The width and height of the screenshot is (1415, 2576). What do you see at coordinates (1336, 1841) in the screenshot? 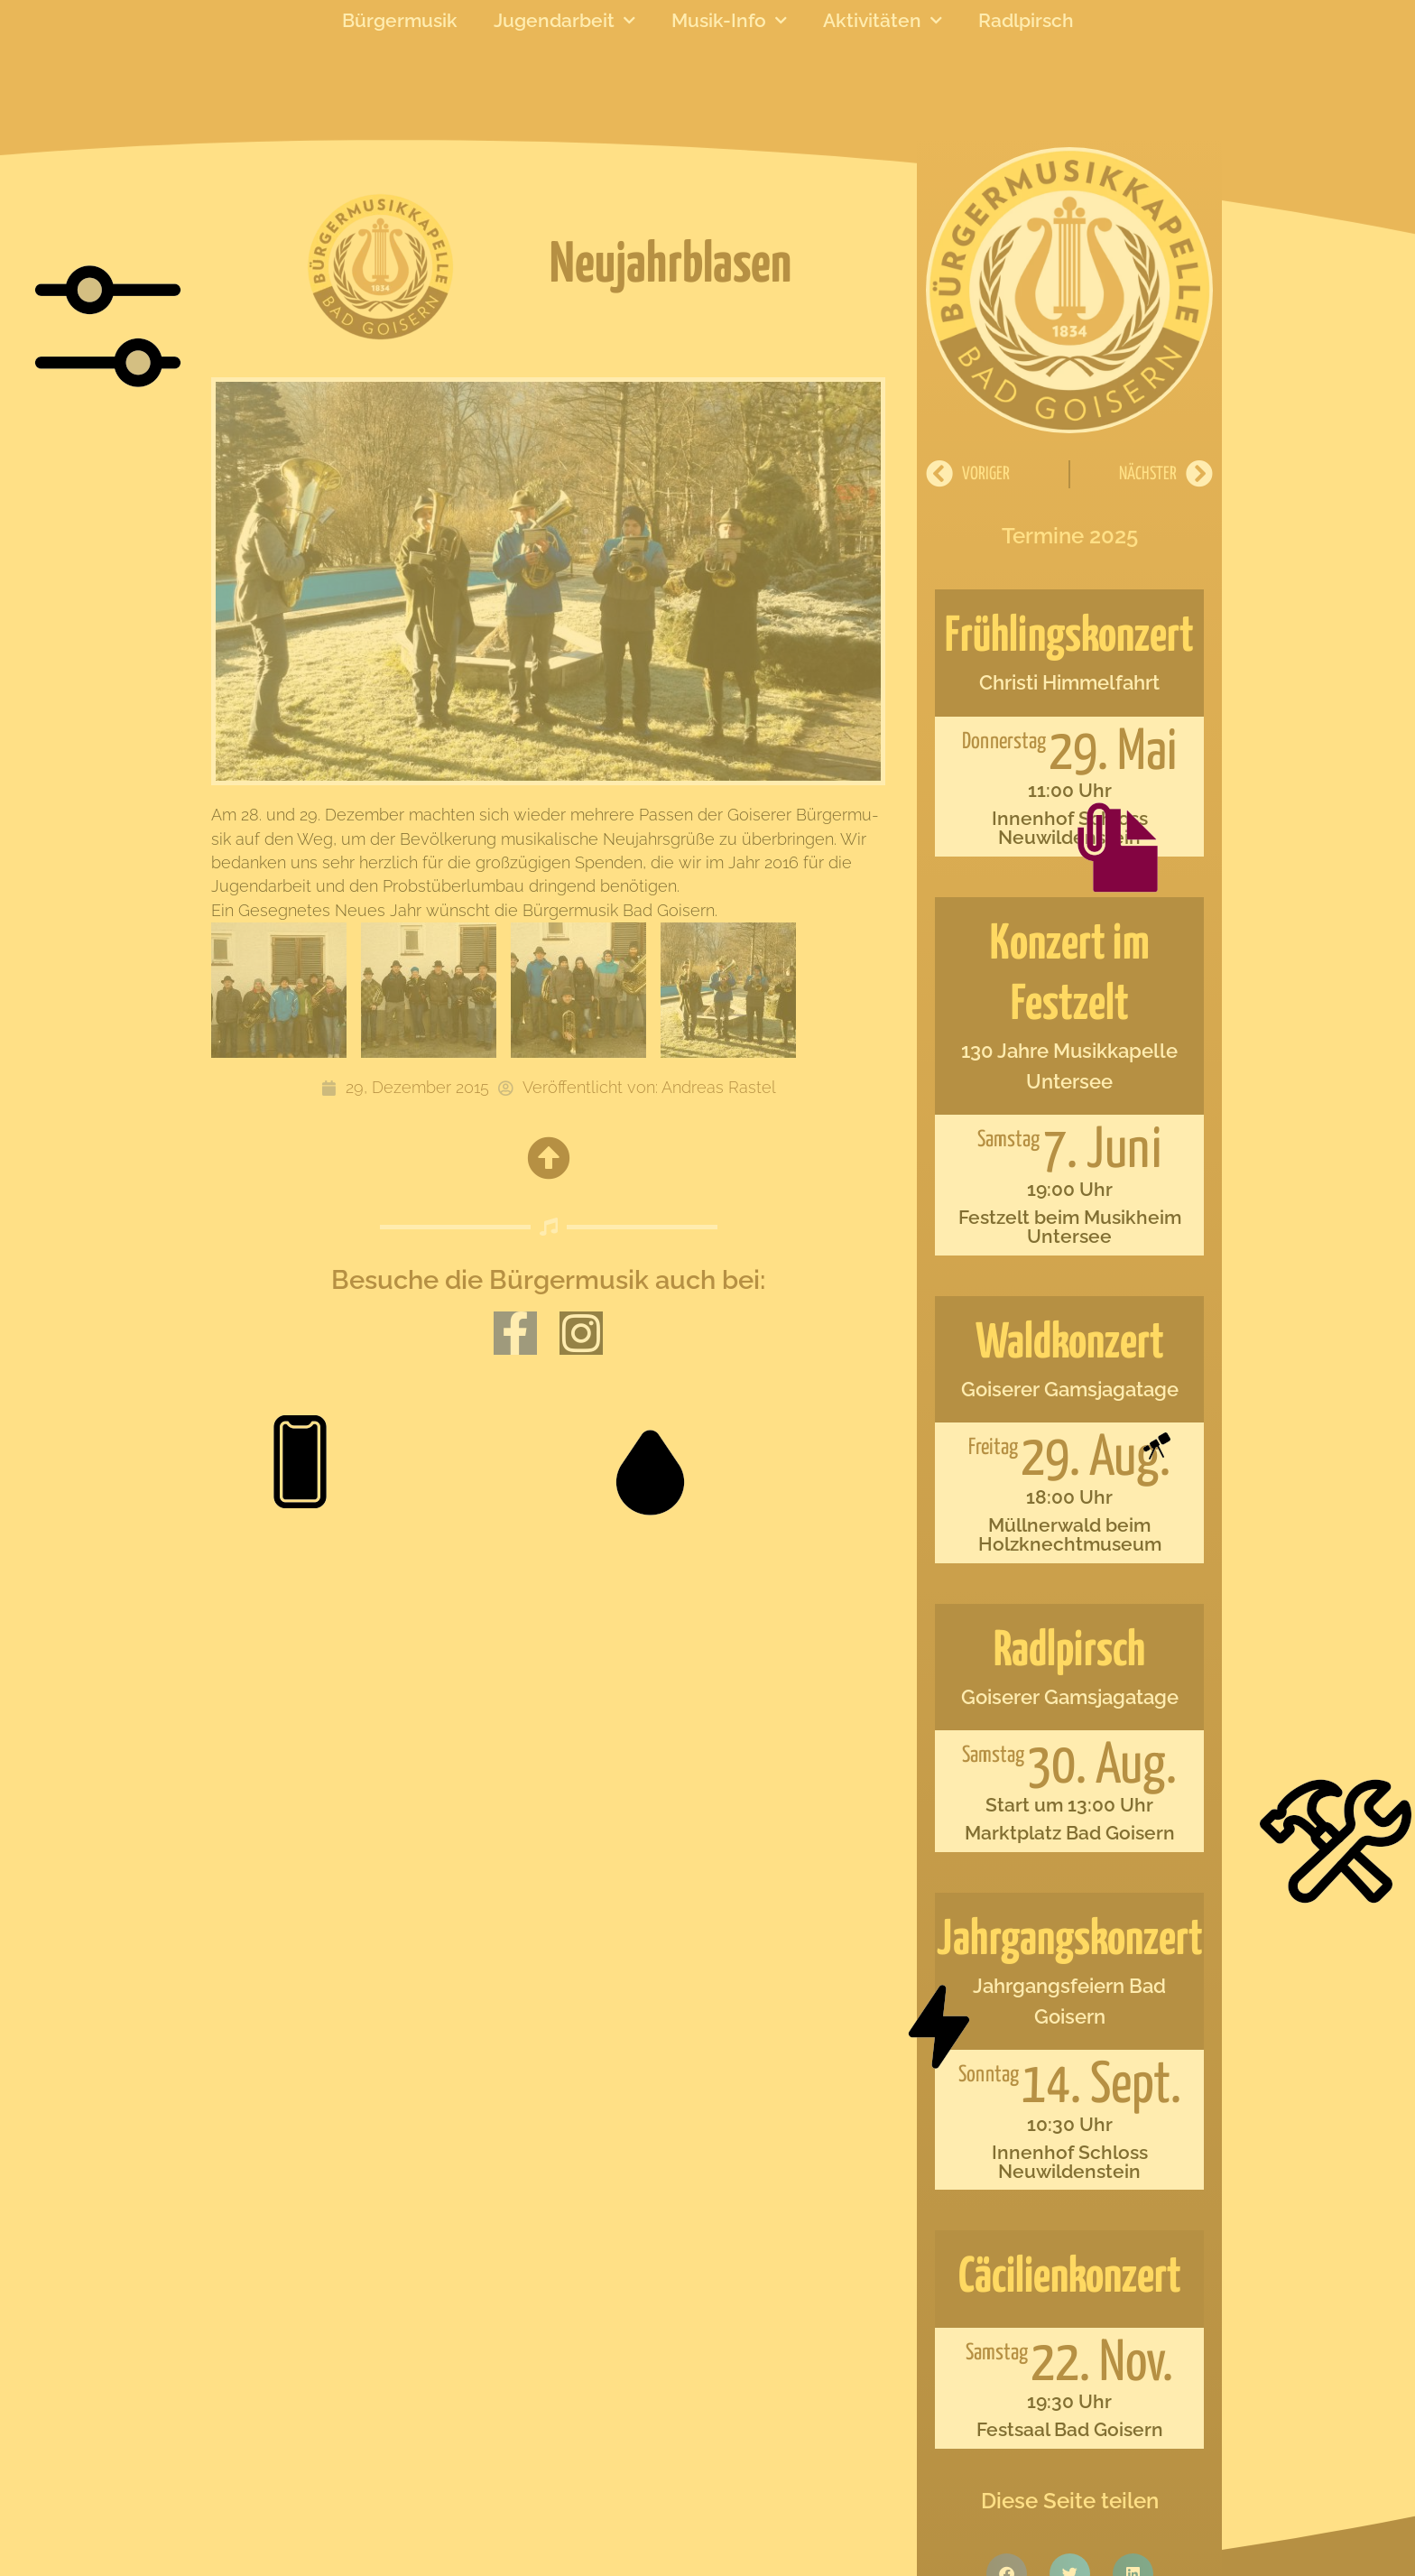
I see `access settings or configuration options` at bounding box center [1336, 1841].